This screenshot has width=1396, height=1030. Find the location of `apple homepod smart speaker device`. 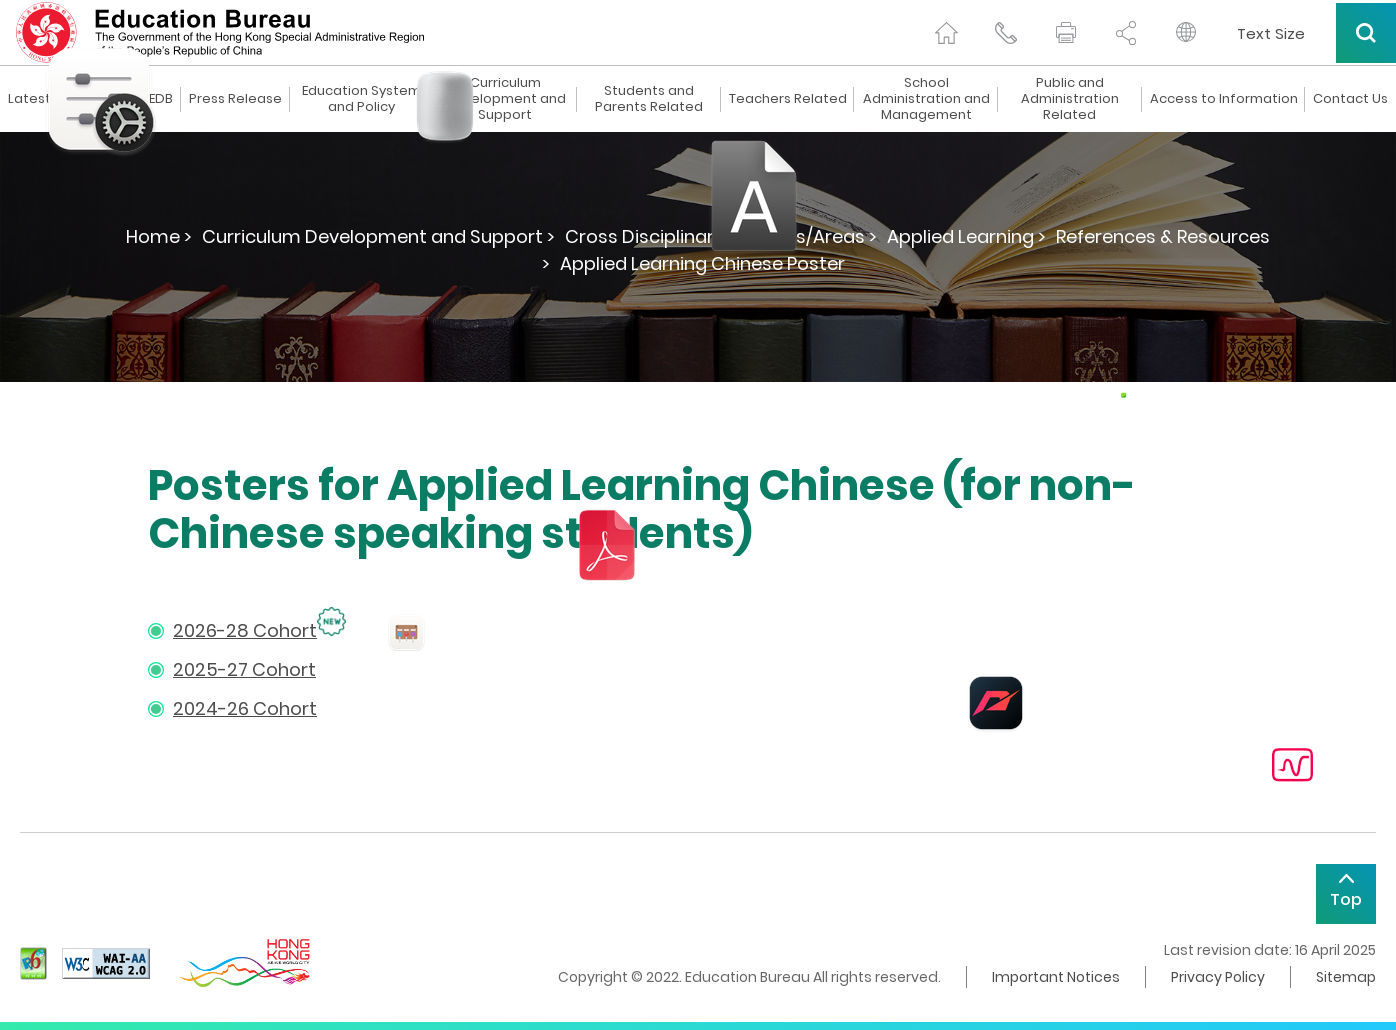

apple homepod smart speaker device is located at coordinates (445, 107).